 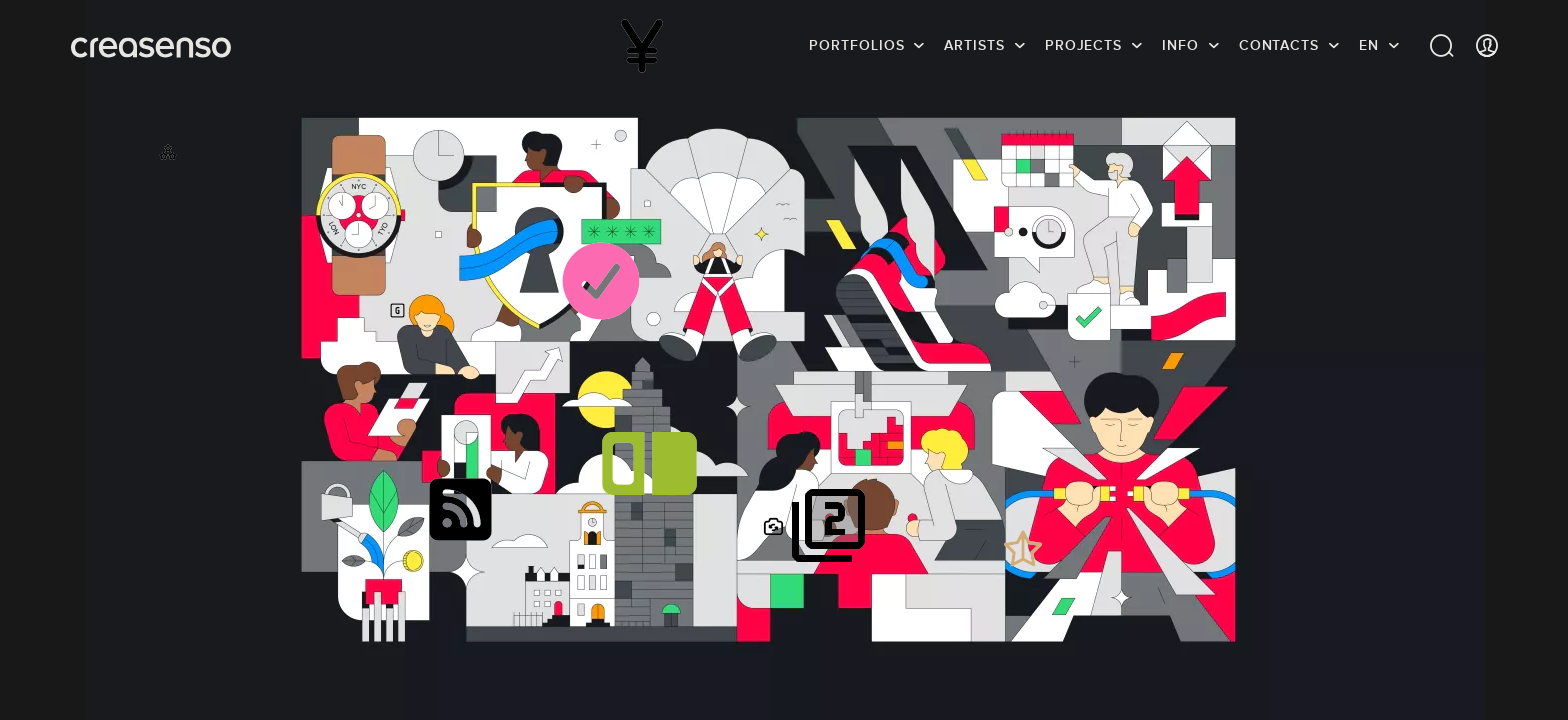 I want to click on view prices in japanese yen, so click(x=642, y=46).